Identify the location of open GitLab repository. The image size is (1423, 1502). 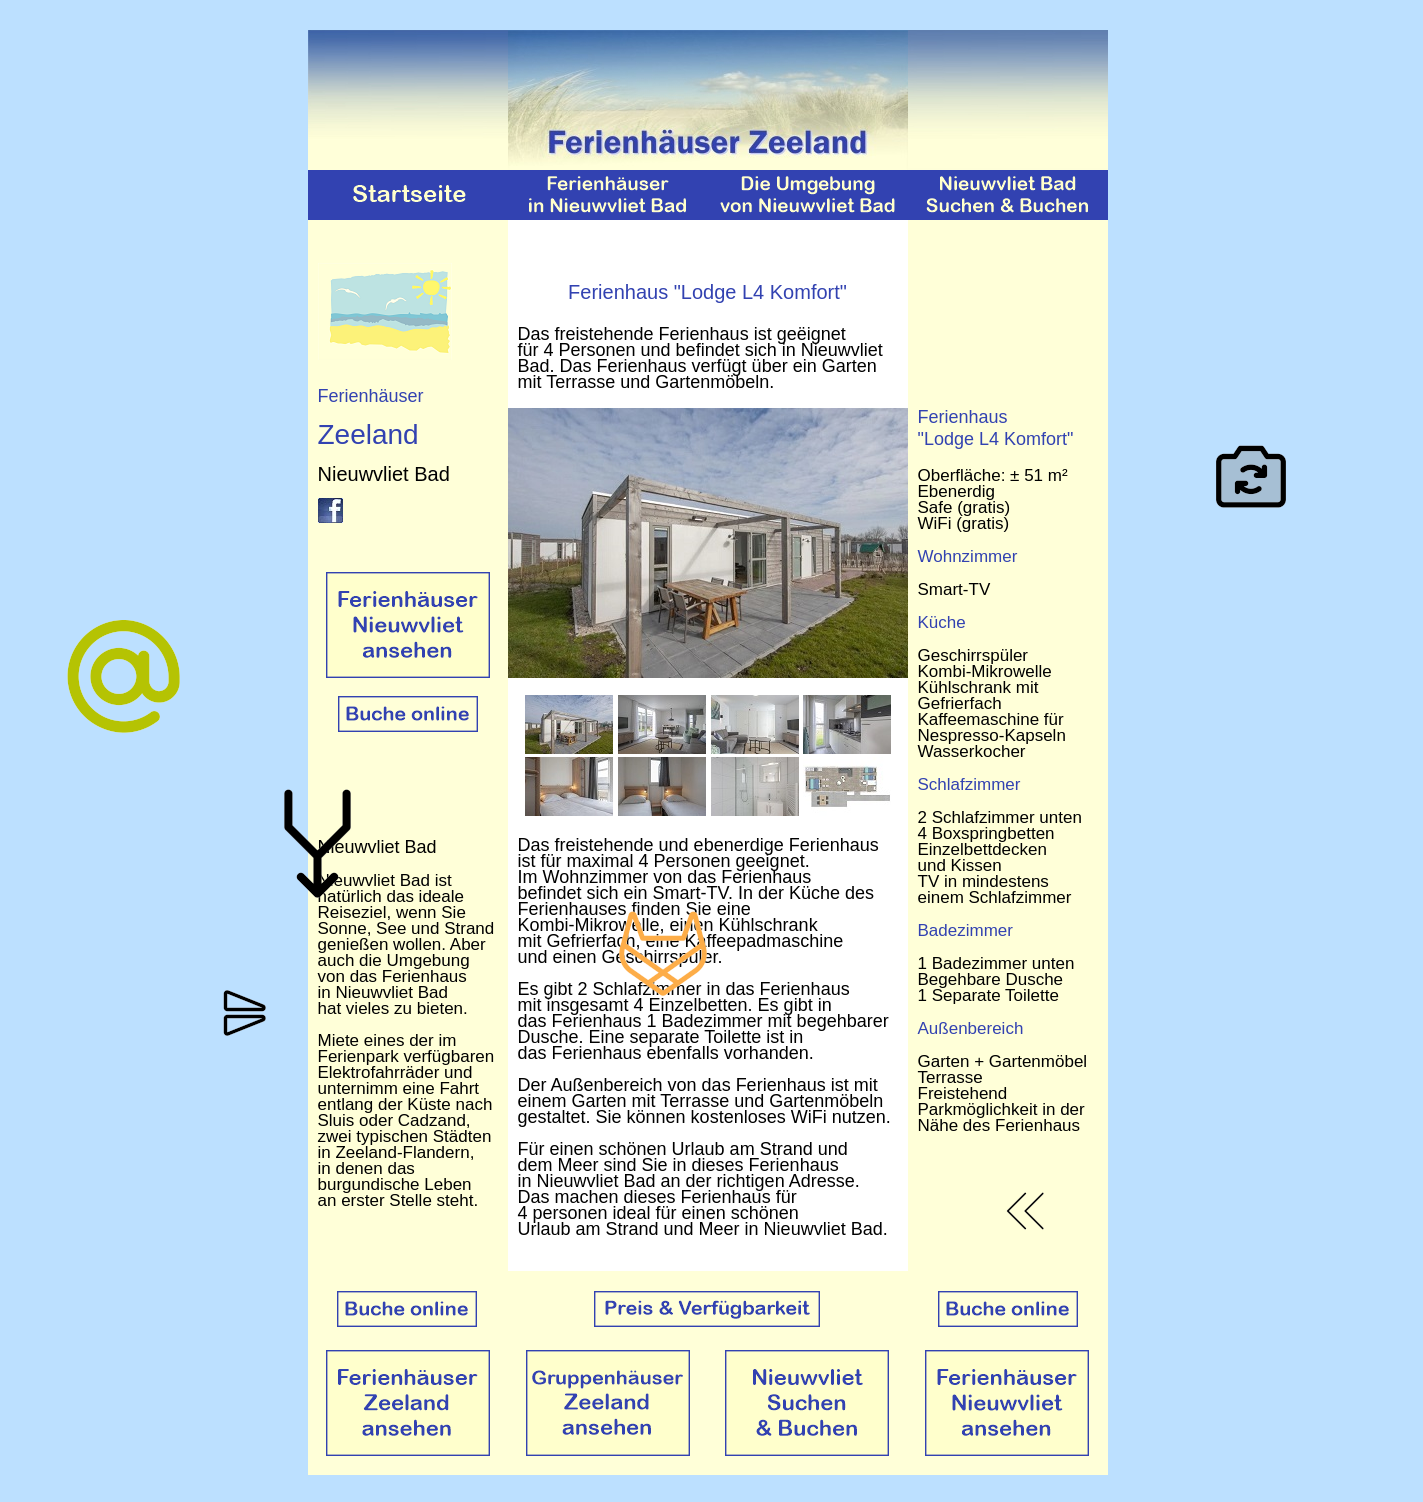
(663, 952).